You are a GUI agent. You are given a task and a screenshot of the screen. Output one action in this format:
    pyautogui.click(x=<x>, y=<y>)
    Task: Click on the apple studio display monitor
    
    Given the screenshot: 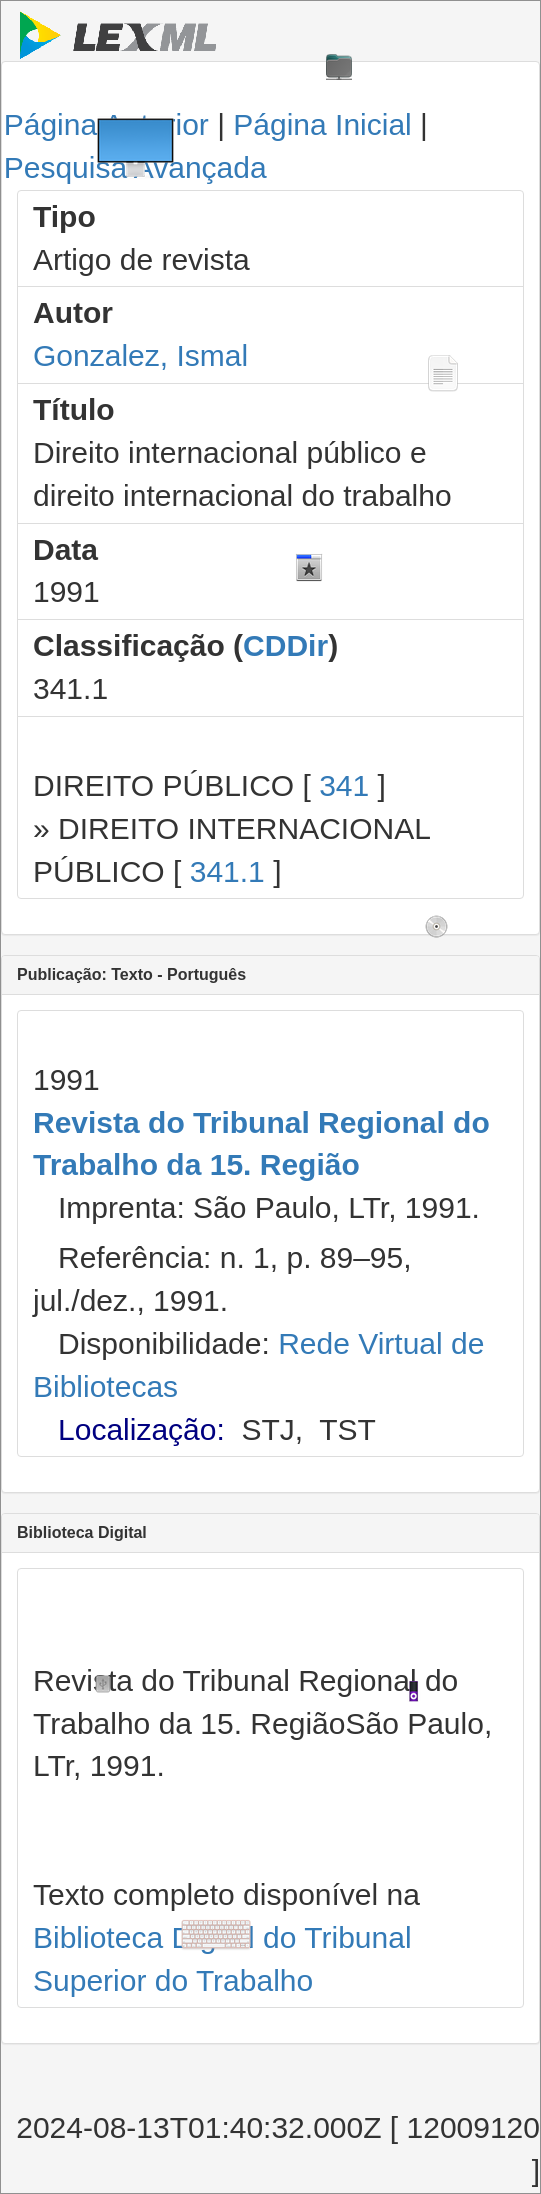 What is the action you would take?
    pyautogui.click(x=135, y=143)
    